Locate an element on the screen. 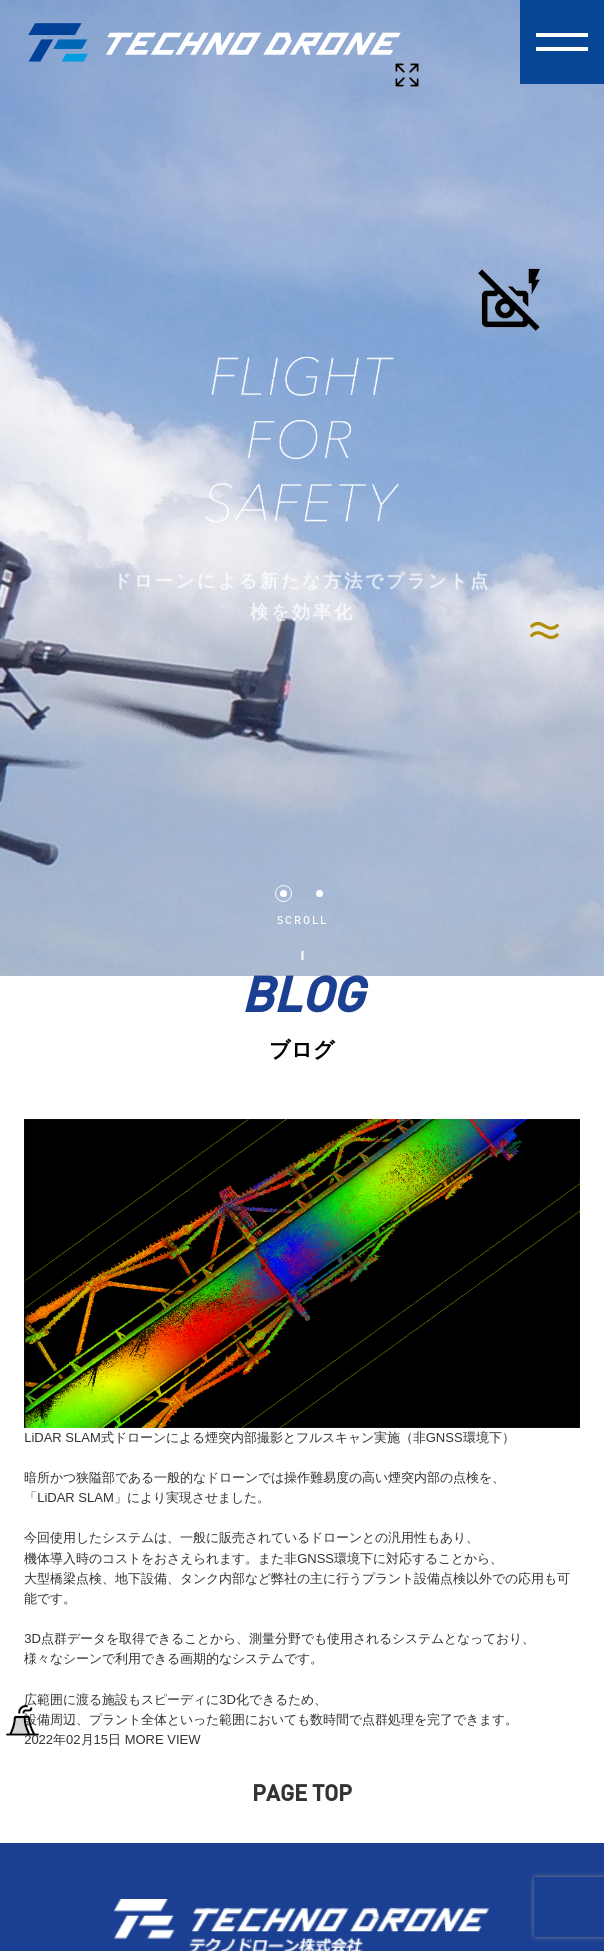 The height and width of the screenshot is (1951, 604). indicates nuclear power or energy facility is located at coordinates (22, 1722).